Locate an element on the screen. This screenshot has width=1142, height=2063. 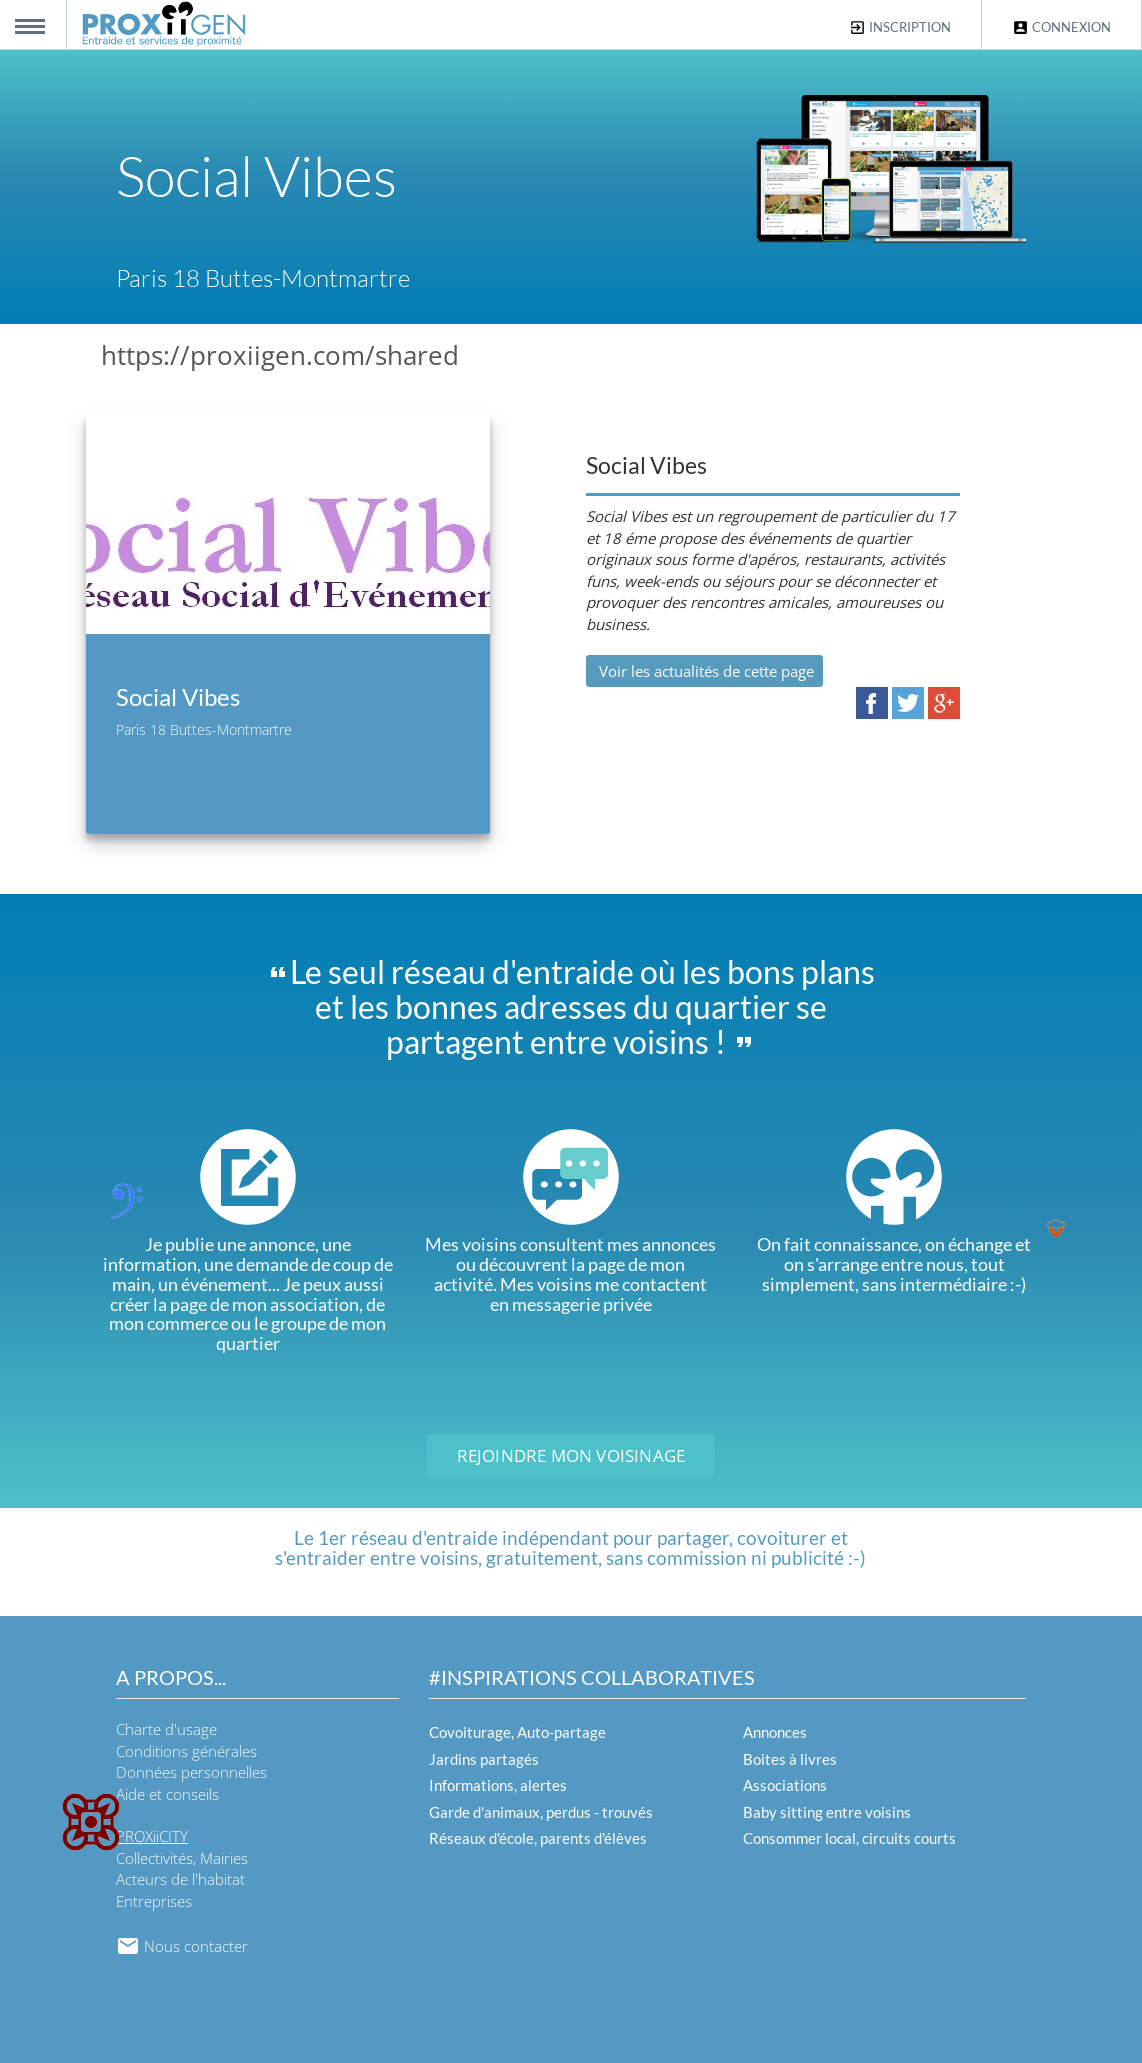
indicates armor or defense has been reduced is located at coordinates (1056, 1228).